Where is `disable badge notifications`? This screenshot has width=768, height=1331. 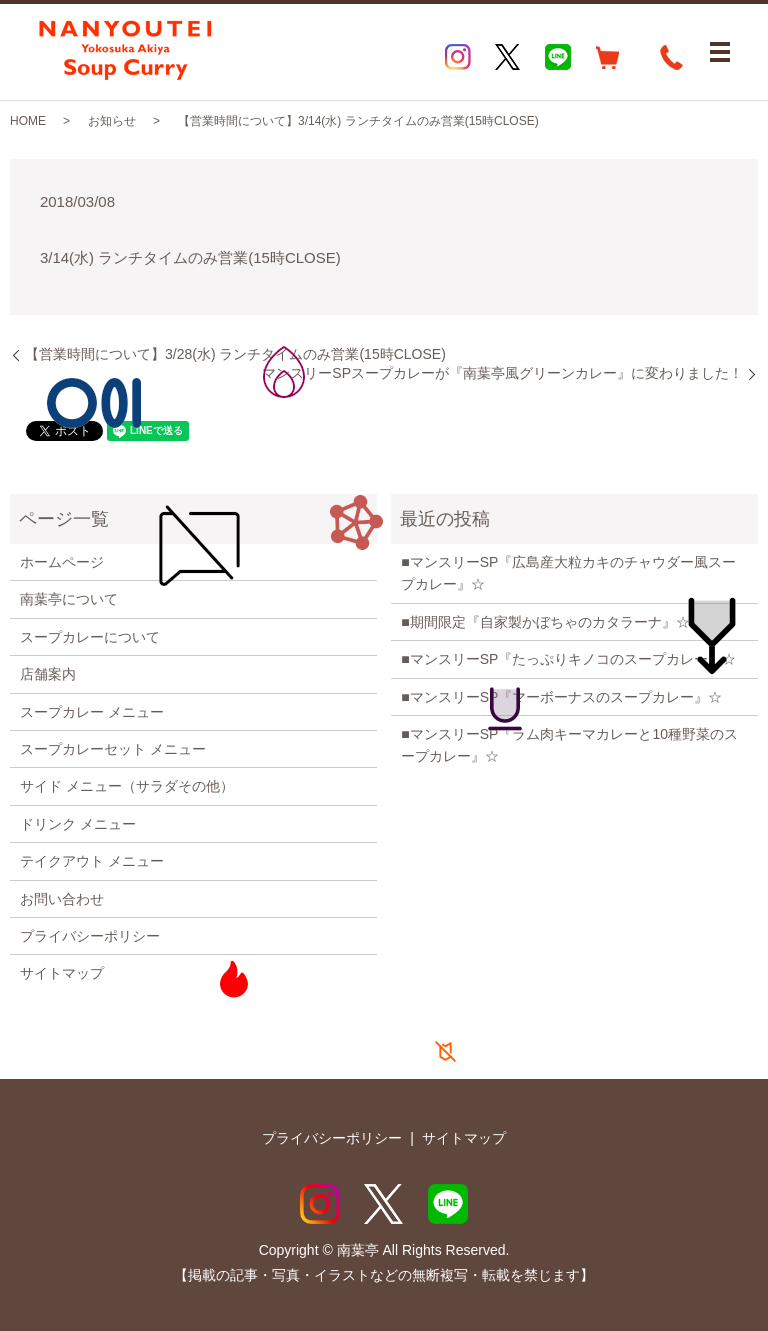 disable badge notifications is located at coordinates (445, 1051).